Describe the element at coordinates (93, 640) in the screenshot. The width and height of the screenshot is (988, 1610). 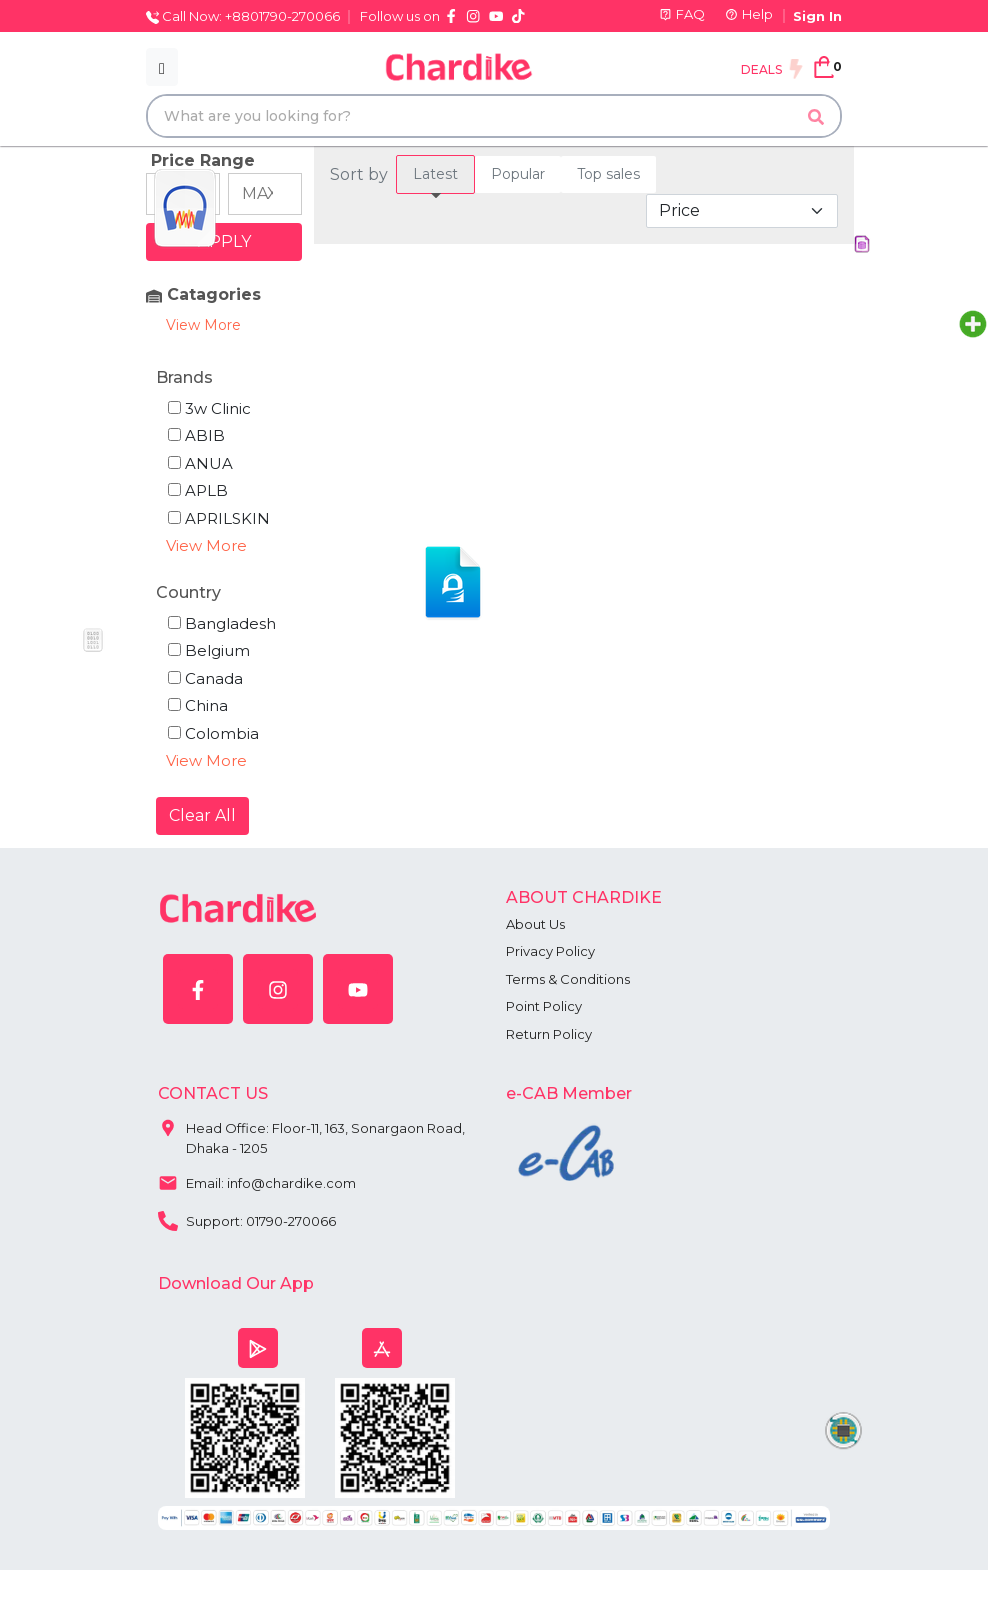
I see `indicates a Windows executable or downloadable program file` at that location.